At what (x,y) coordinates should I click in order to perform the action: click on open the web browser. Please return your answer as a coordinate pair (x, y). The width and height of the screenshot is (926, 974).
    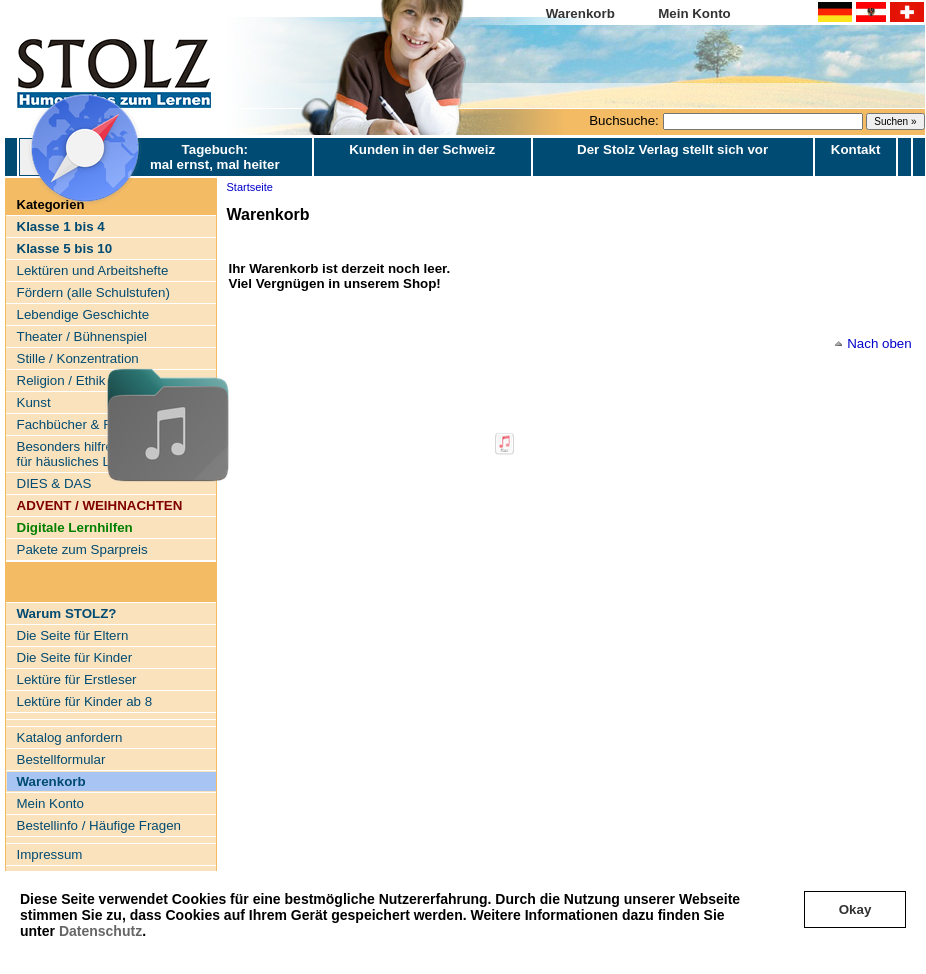
    Looking at the image, I should click on (85, 148).